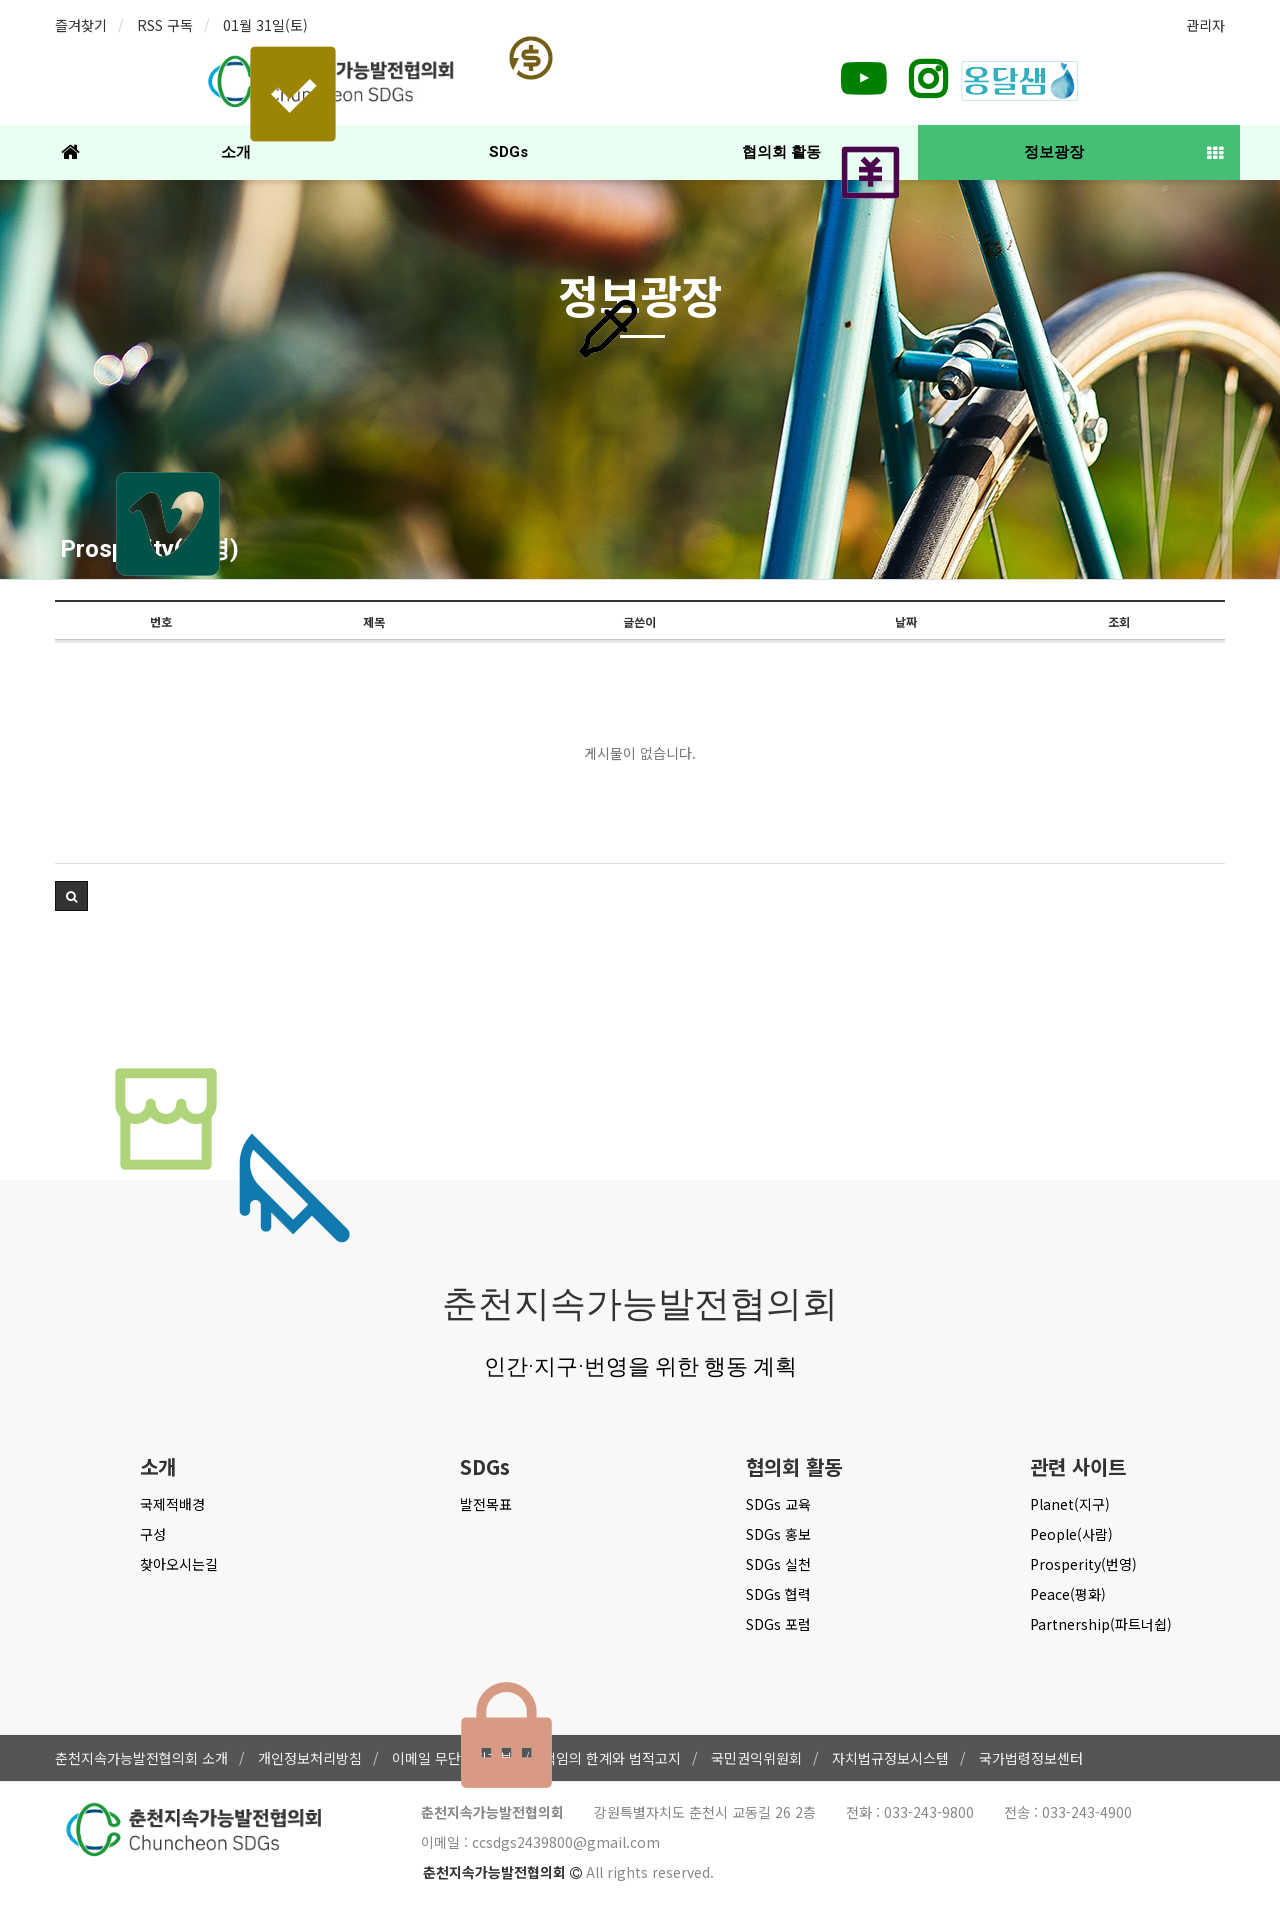 This screenshot has height=1907, width=1280. I want to click on mark task as complete, so click(293, 94).